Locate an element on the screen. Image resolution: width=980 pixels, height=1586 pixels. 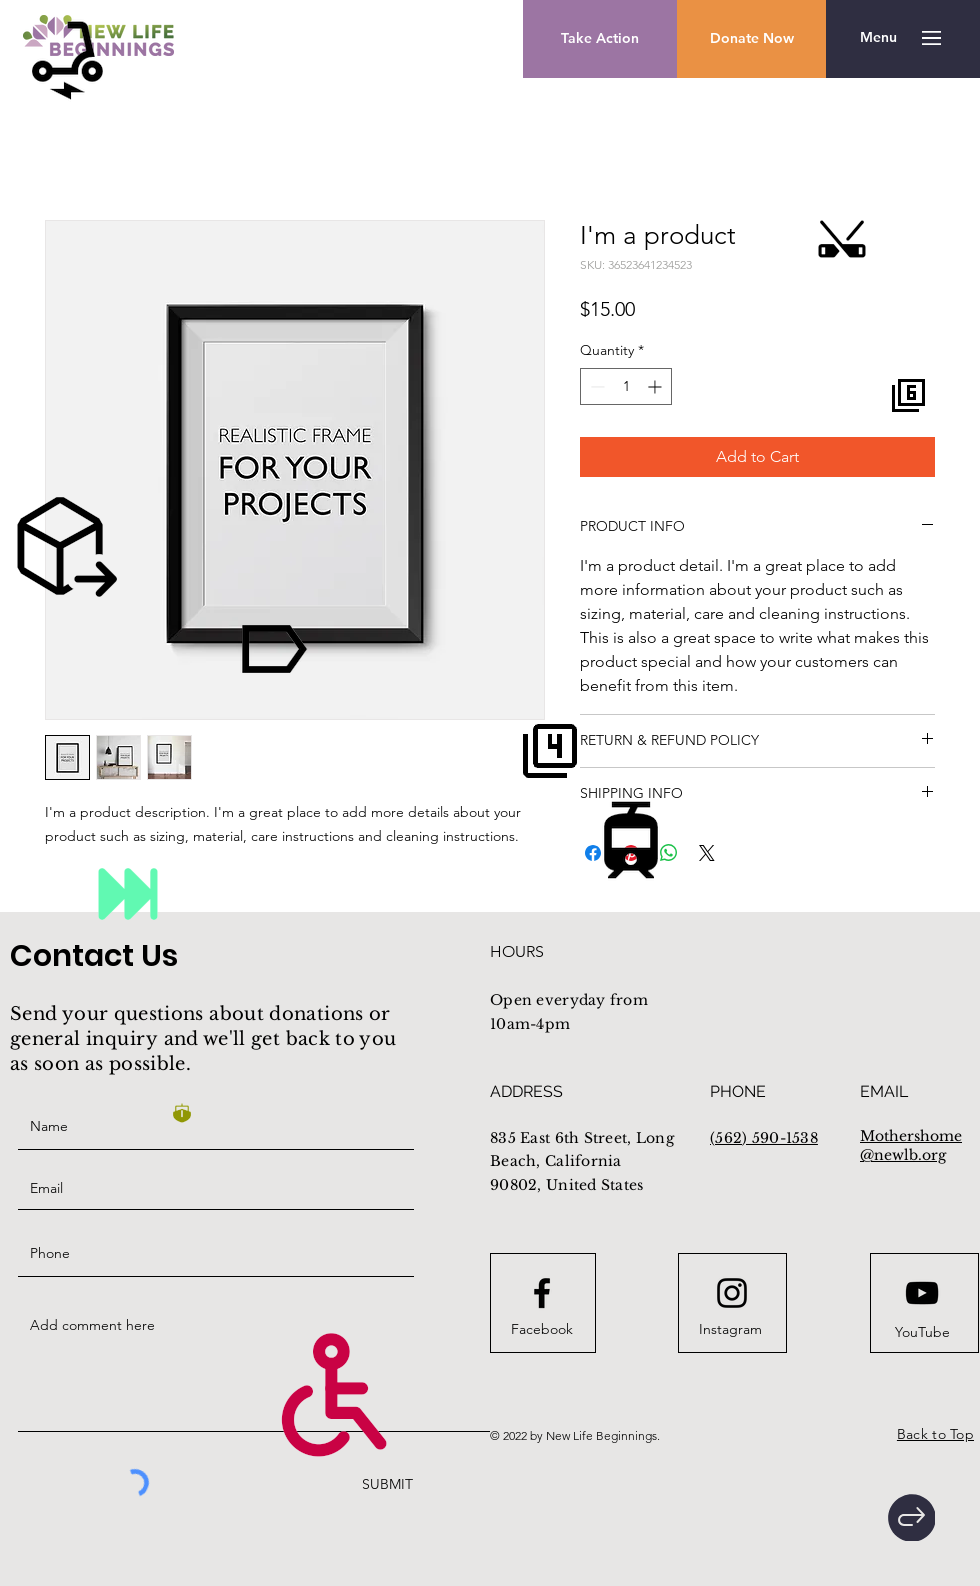
method with return value in code editor is located at coordinates (60, 547).